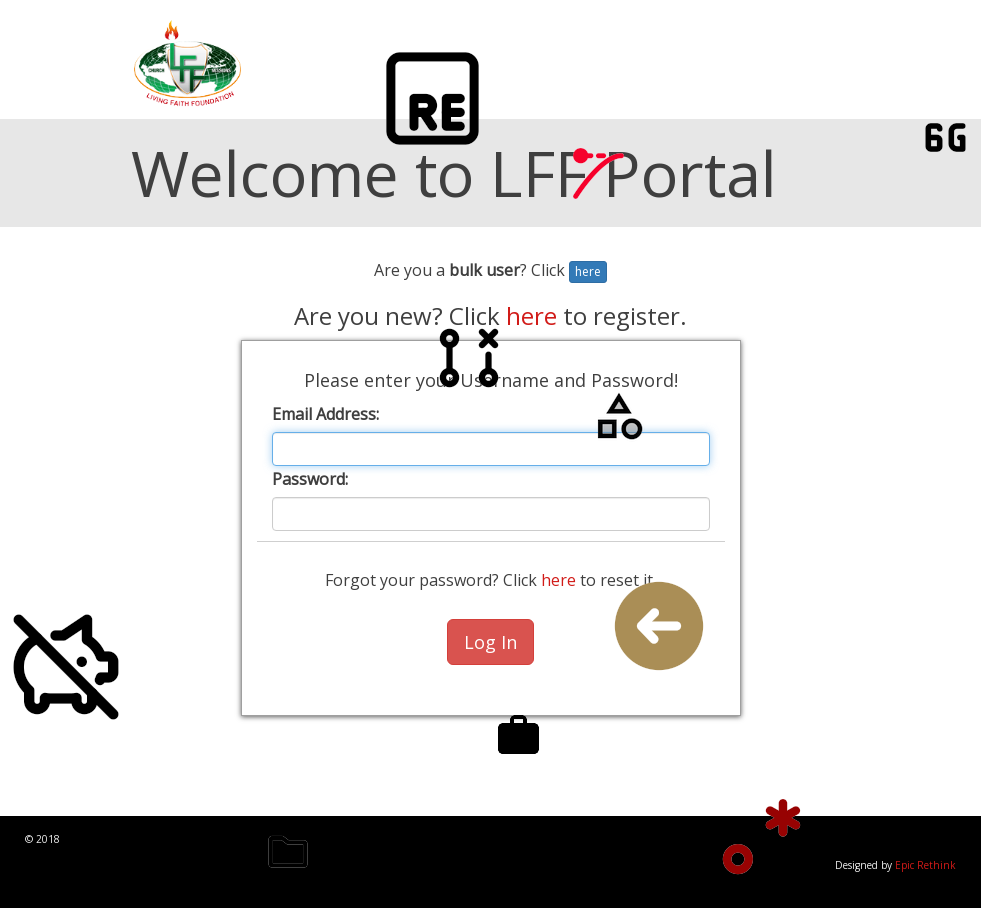 This screenshot has width=981, height=908. I want to click on access work-related files or apps, so click(518, 735).